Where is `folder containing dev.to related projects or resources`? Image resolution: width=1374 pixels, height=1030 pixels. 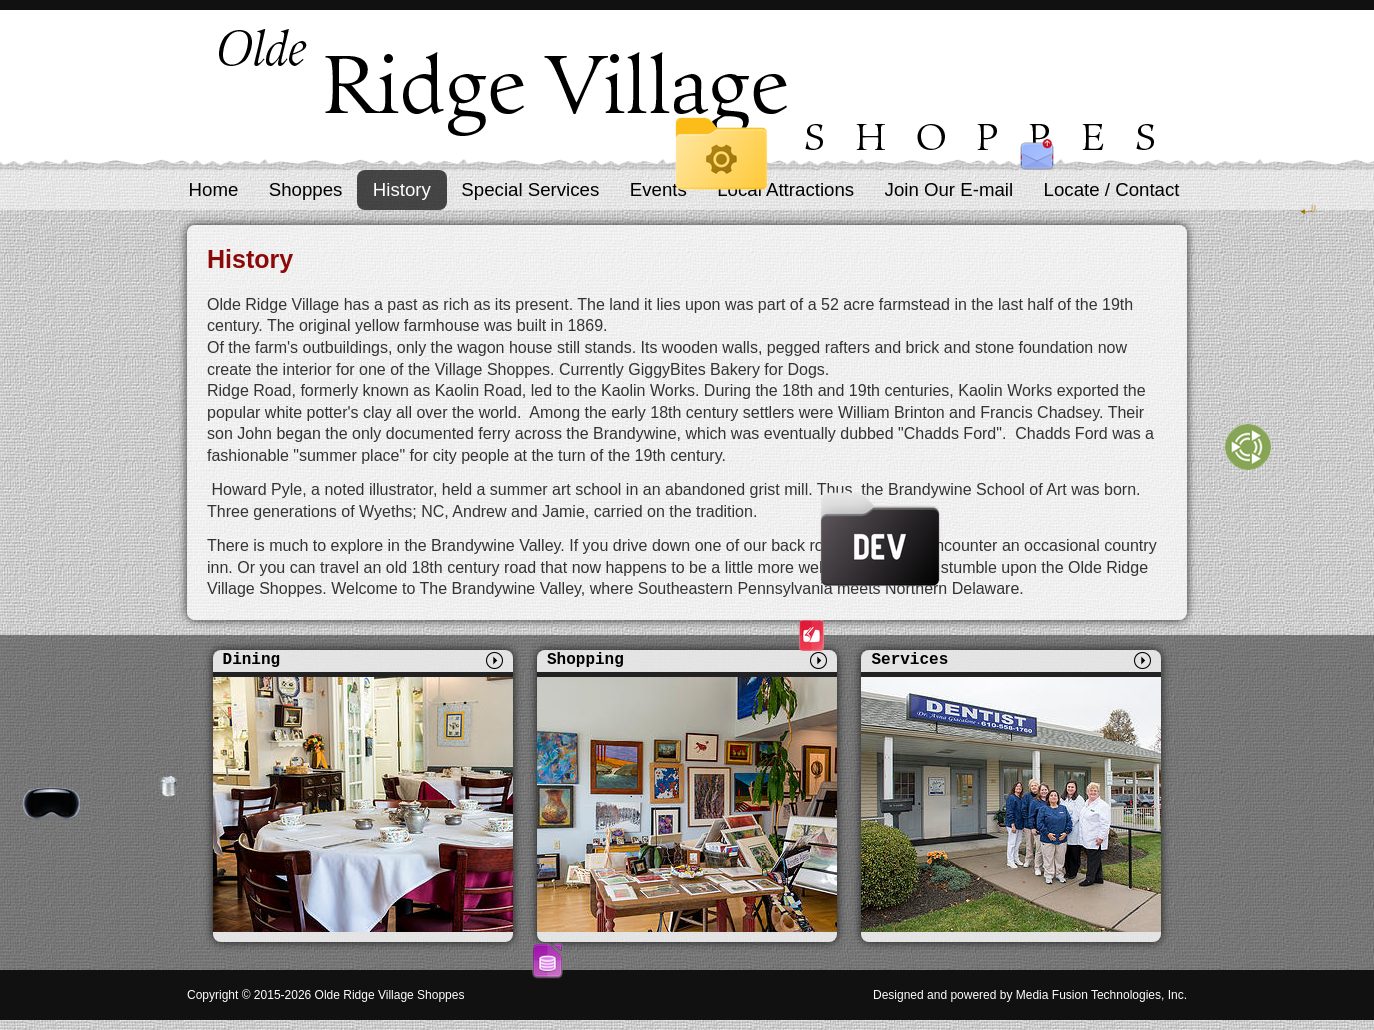
folder containing dev.to related projects or resources is located at coordinates (879, 542).